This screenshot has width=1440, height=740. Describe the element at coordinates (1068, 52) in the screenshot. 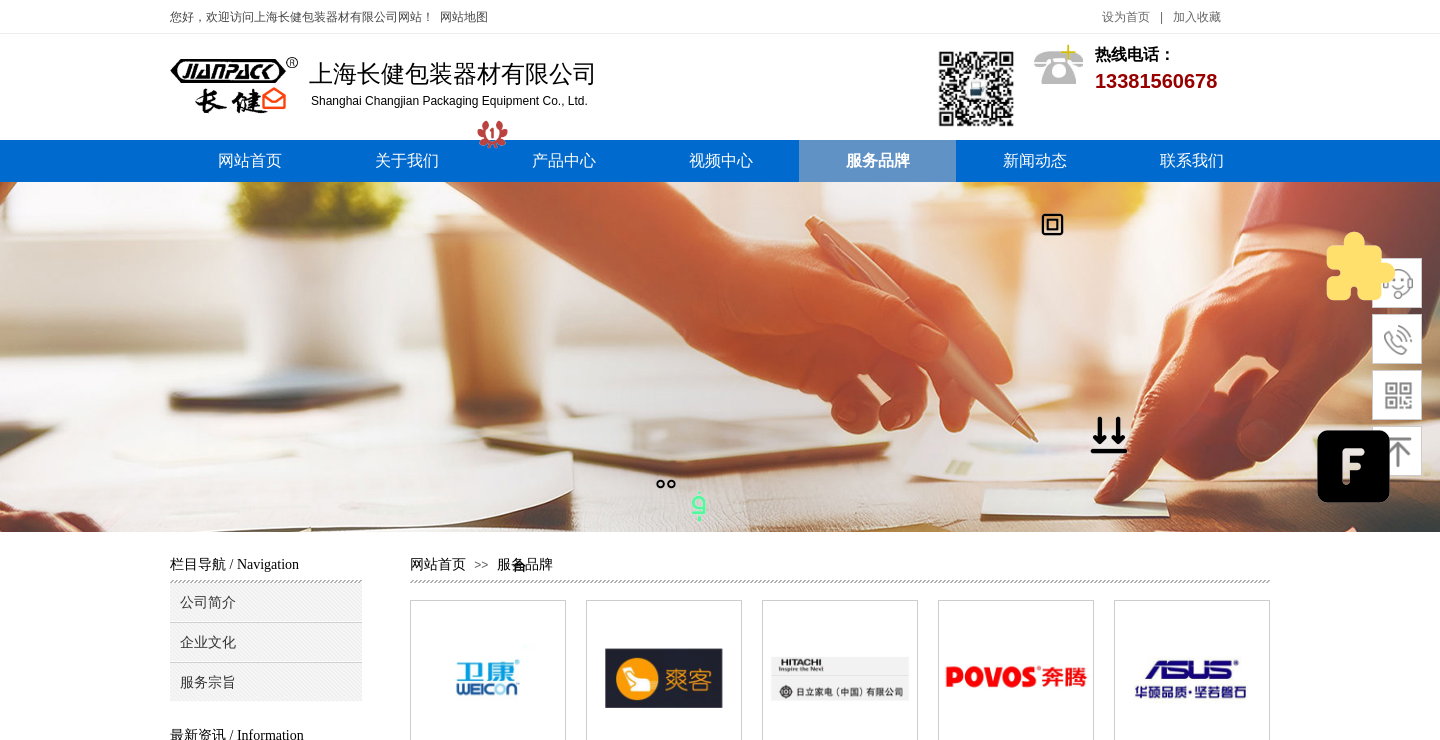

I see `add a new item` at that location.